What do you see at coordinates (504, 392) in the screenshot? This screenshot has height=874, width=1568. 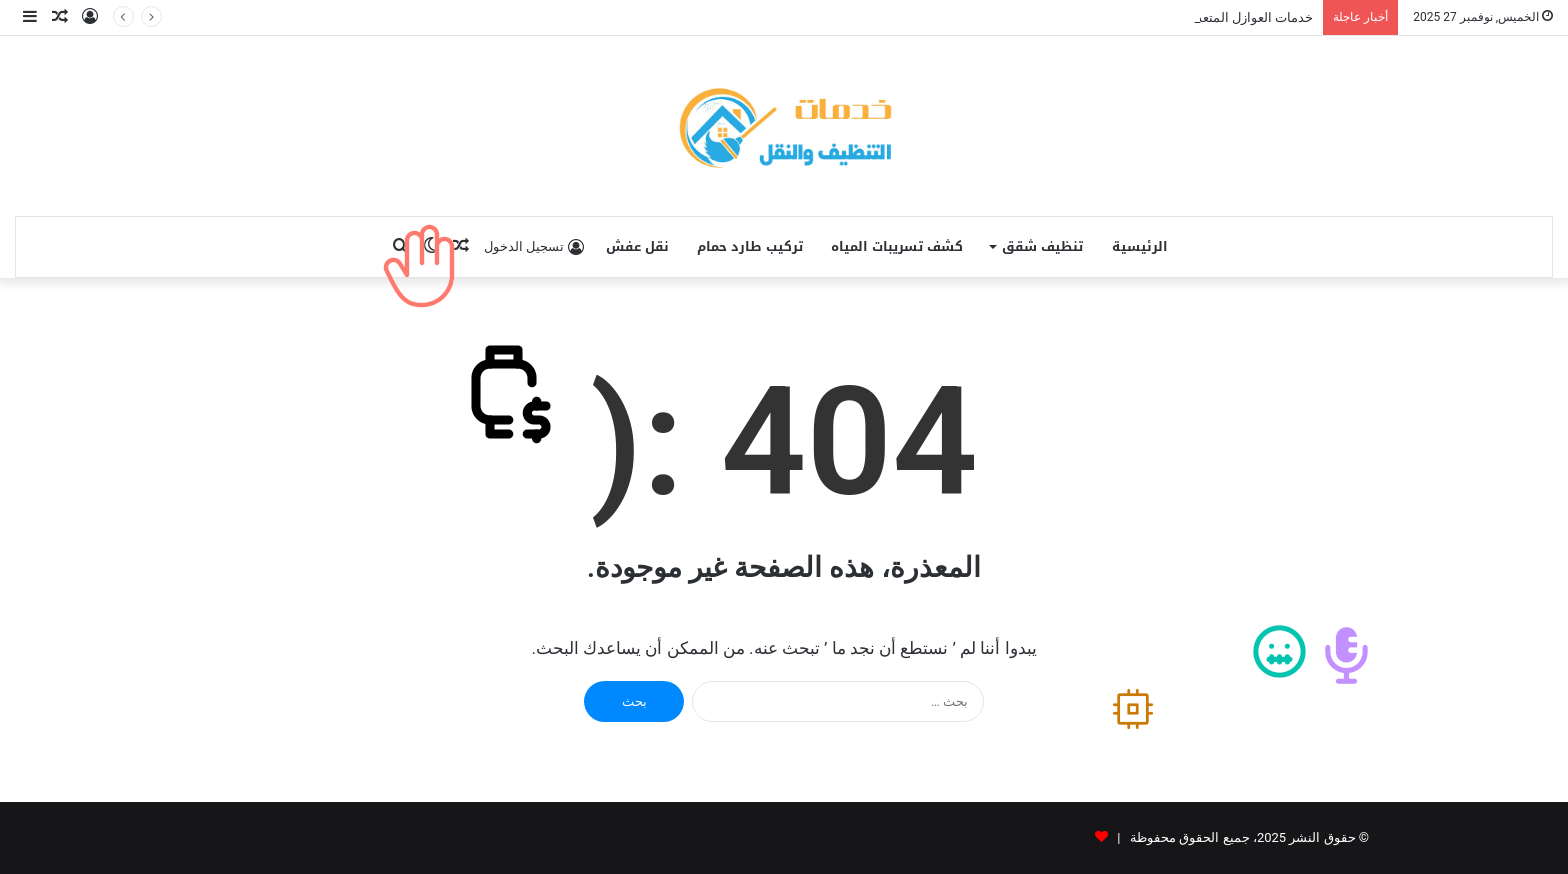 I see `view payment or finance features on your smartwatch` at bounding box center [504, 392].